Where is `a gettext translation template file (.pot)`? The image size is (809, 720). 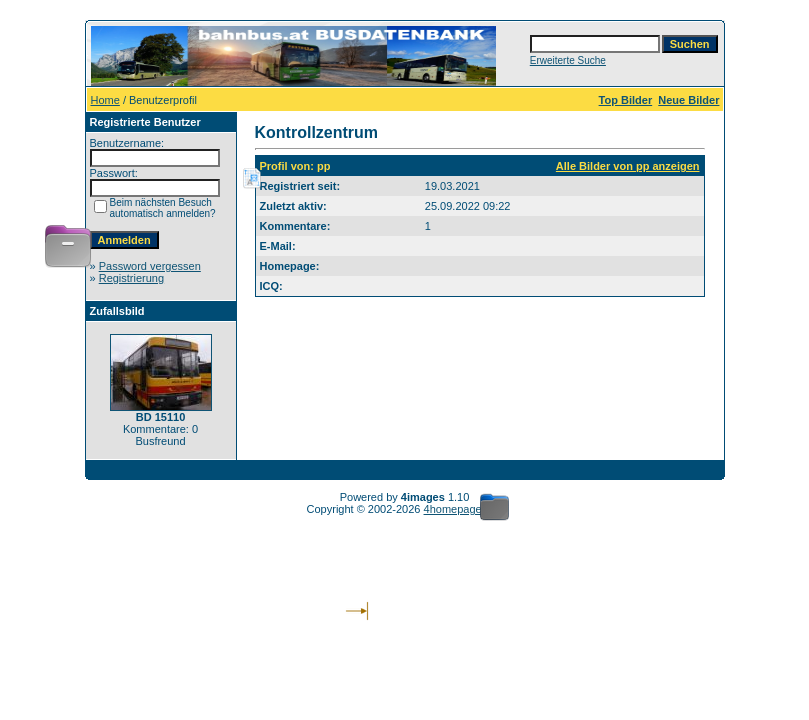 a gettext translation template file (.pot) is located at coordinates (252, 178).